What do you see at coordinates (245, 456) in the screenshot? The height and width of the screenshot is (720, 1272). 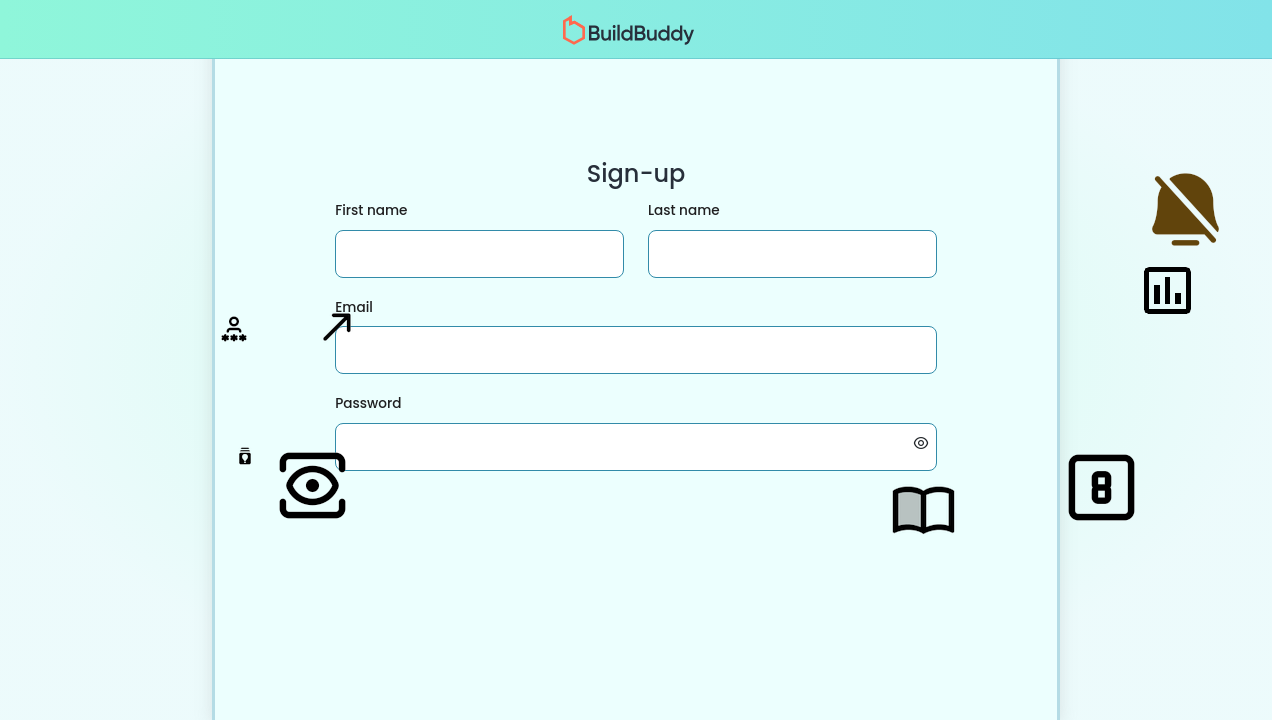 I see `view batch predictions or queued insights` at bounding box center [245, 456].